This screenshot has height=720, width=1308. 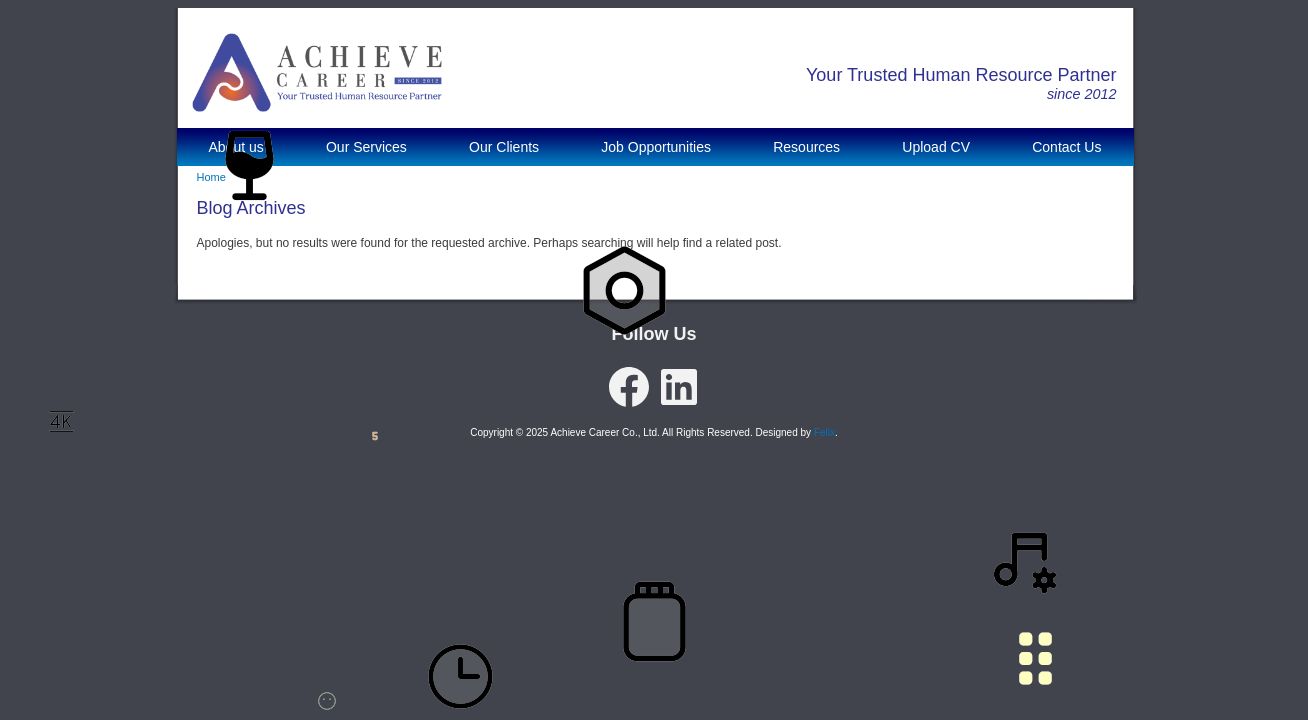 I want to click on access music or audio settings, so click(x=1023, y=559).